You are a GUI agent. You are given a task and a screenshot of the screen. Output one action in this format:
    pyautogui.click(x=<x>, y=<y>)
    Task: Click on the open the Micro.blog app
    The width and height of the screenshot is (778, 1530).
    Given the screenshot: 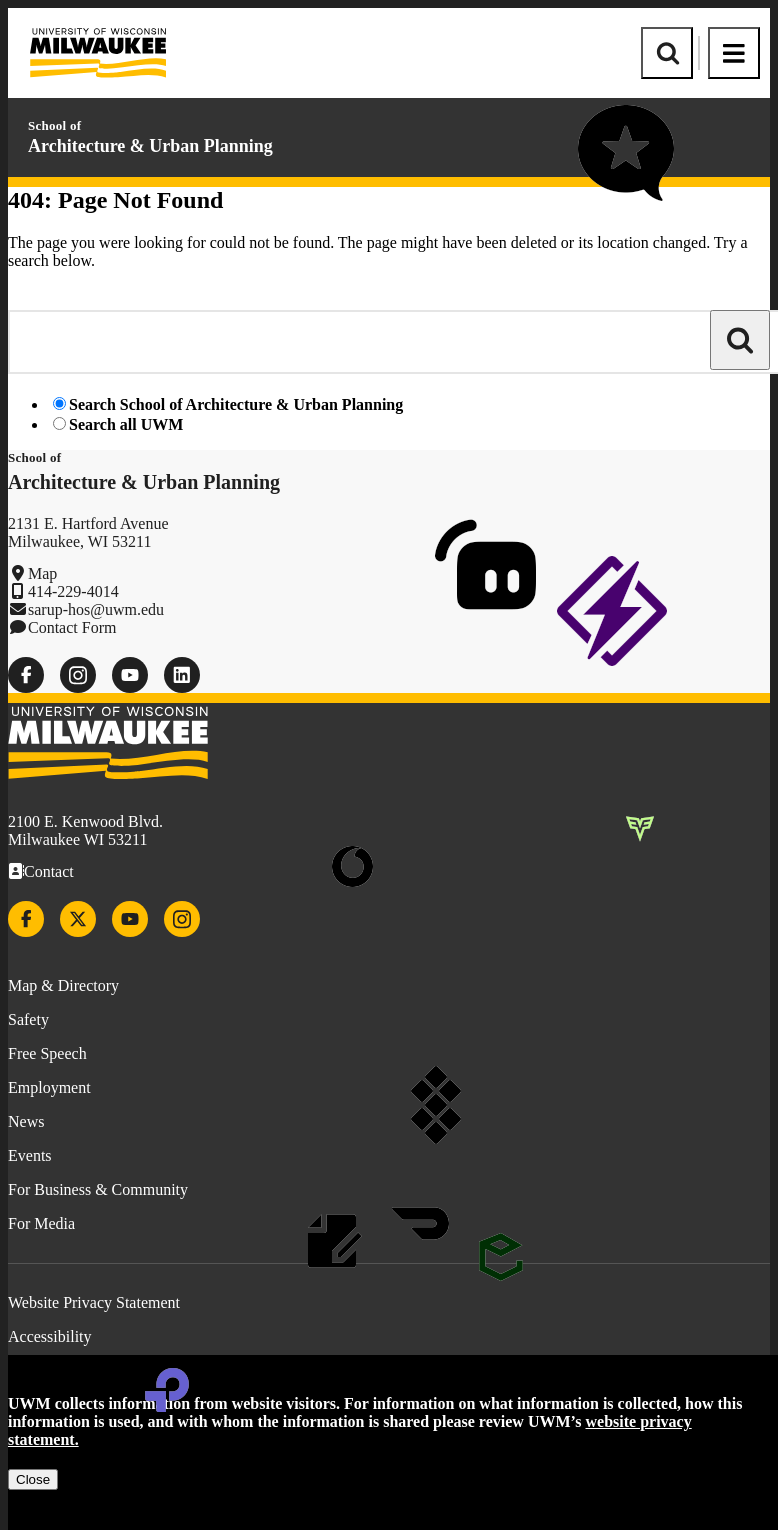 What is the action you would take?
    pyautogui.click(x=626, y=153)
    